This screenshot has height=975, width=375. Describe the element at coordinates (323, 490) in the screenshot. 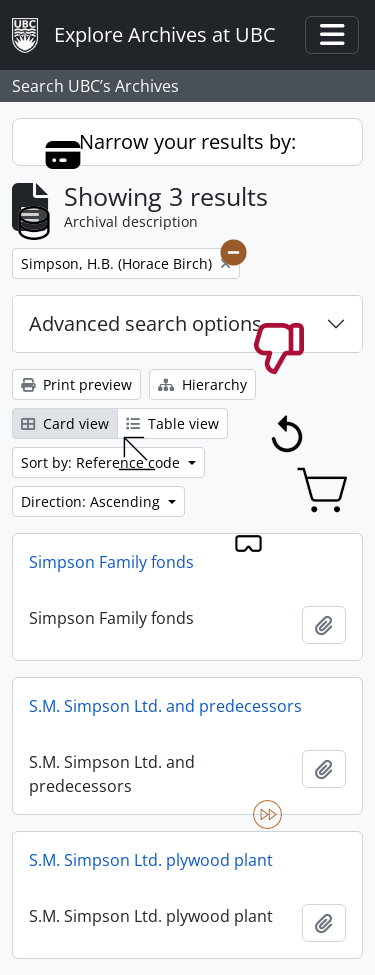

I see `view your shopping cart` at that location.